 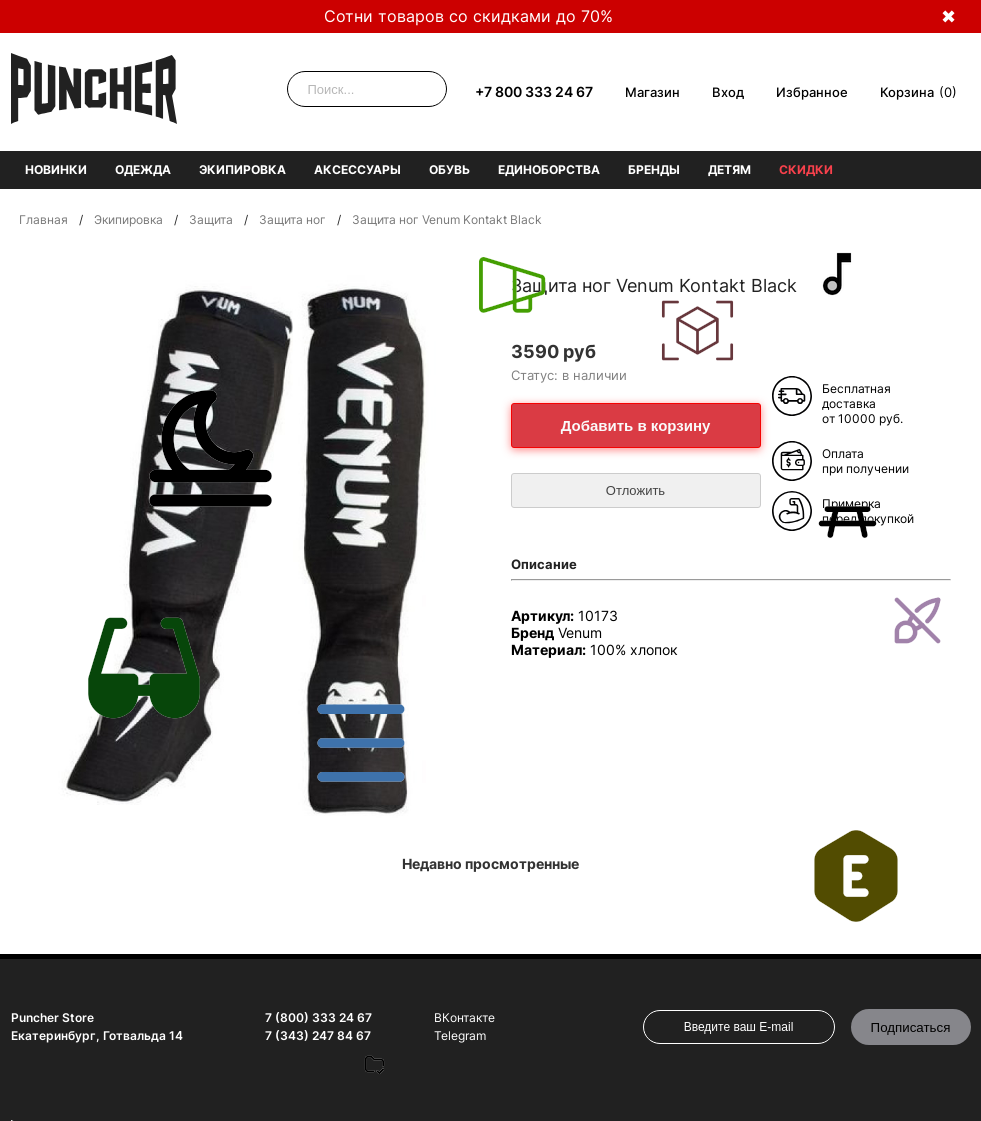 What do you see at coordinates (361, 743) in the screenshot?
I see `open navigation menu` at bounding box center [361, 743].